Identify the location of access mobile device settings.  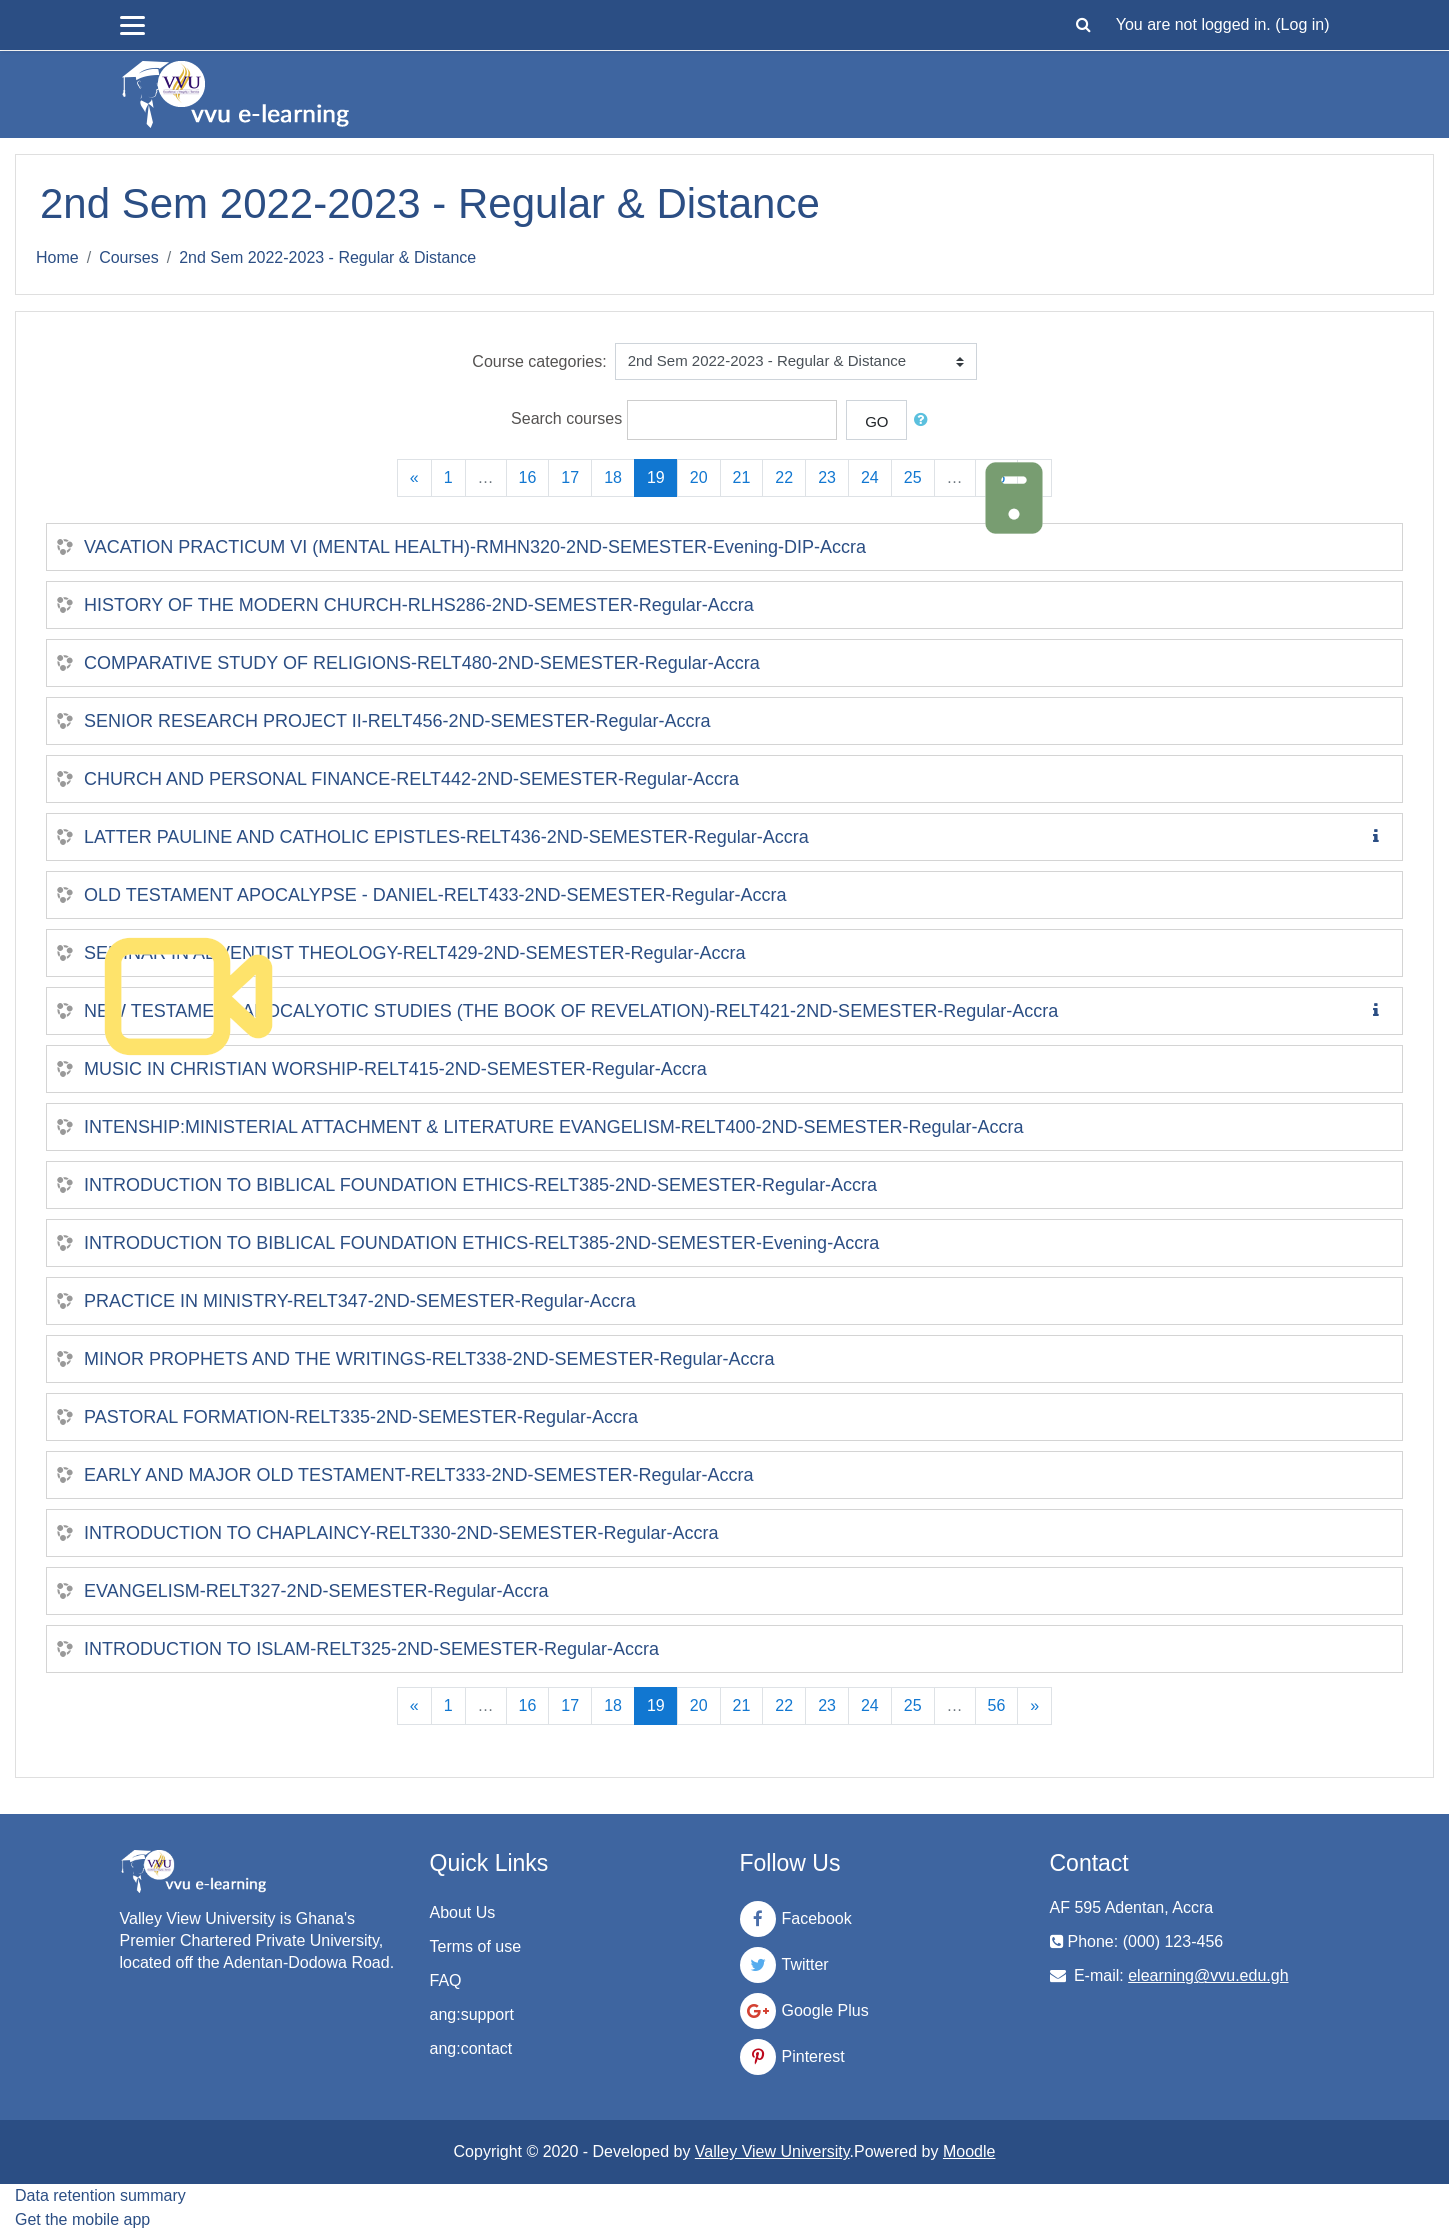
(1014, 498).